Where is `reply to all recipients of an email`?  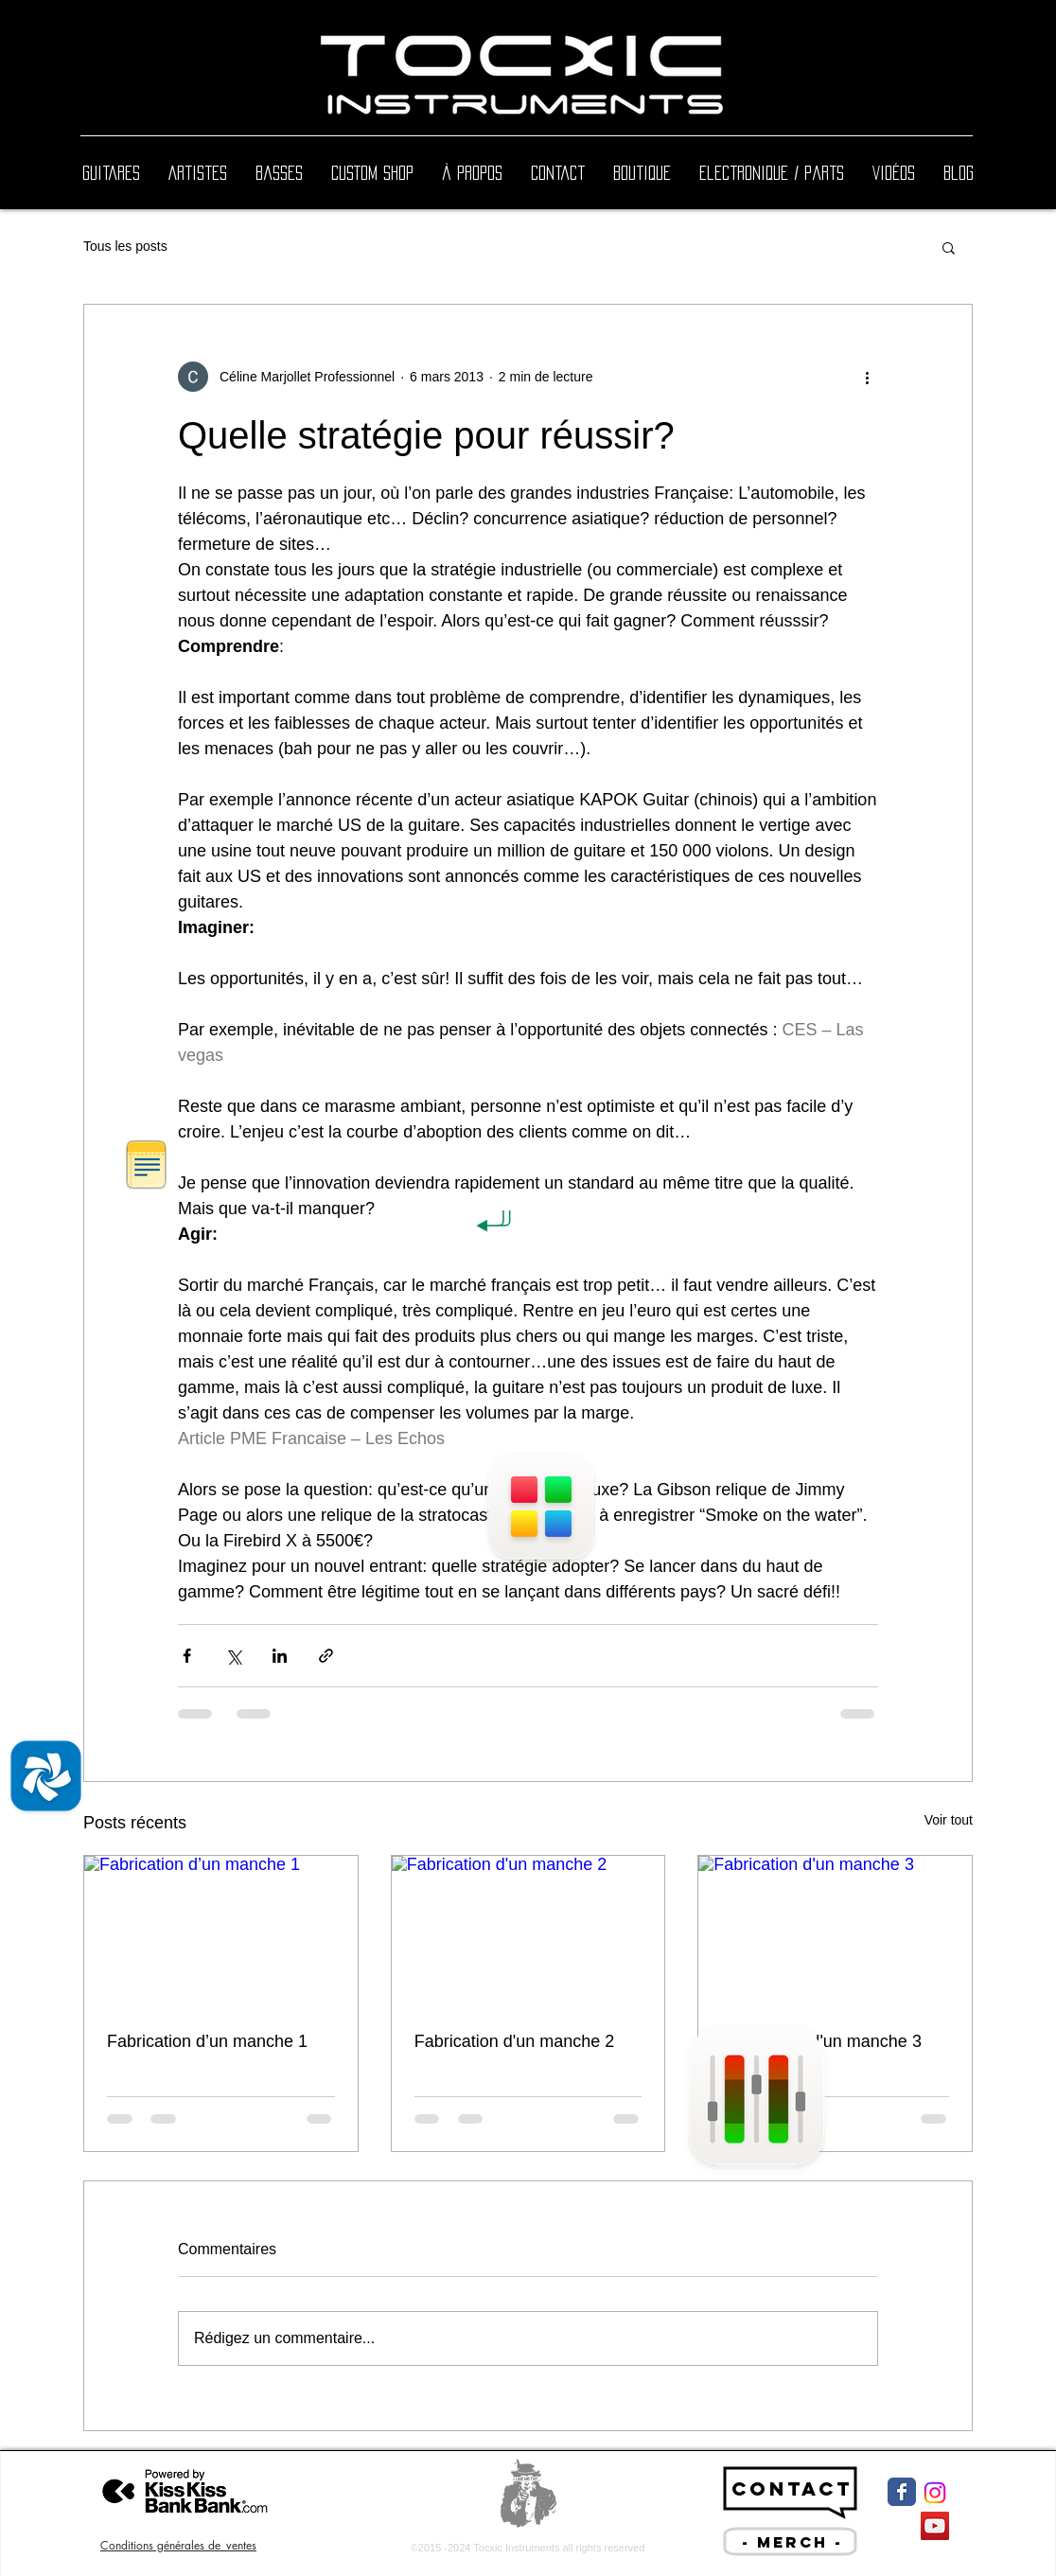 reply to all recipients of an email is located at coordinates (493, 1221).